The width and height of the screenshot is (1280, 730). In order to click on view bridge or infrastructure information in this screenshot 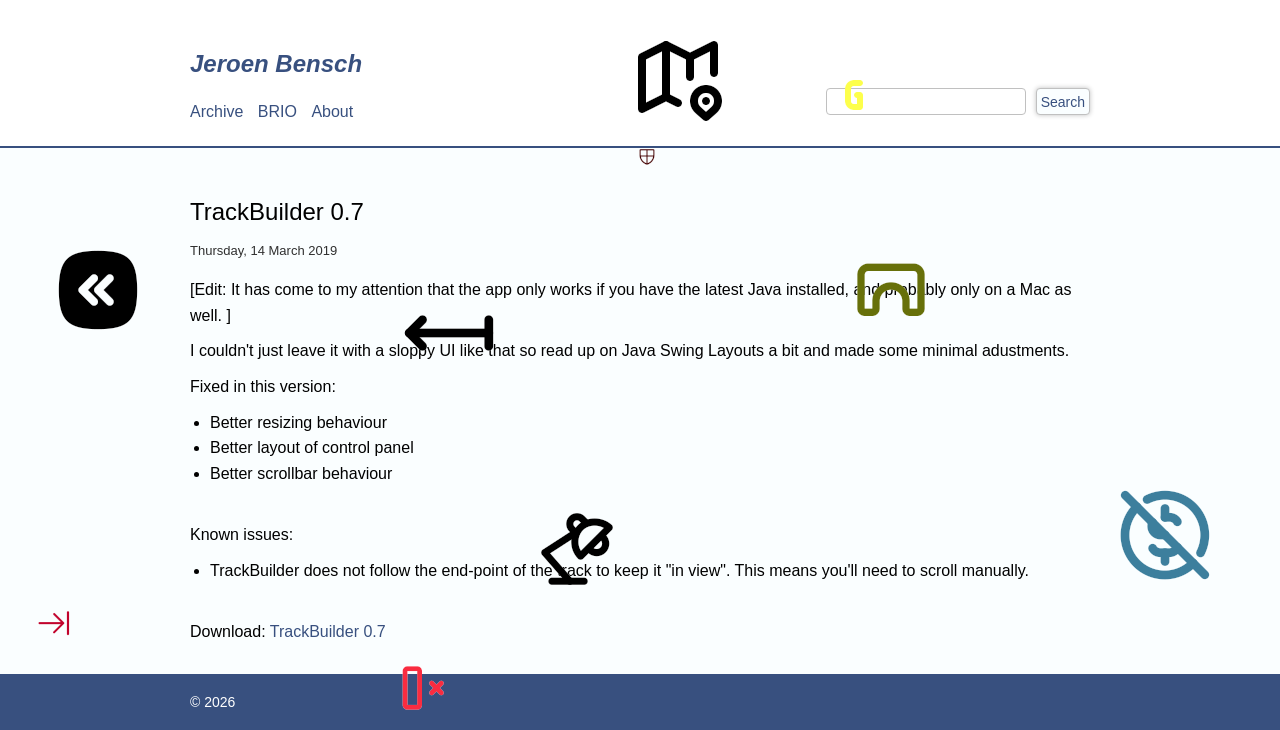, I will do `click(891, 286)`.